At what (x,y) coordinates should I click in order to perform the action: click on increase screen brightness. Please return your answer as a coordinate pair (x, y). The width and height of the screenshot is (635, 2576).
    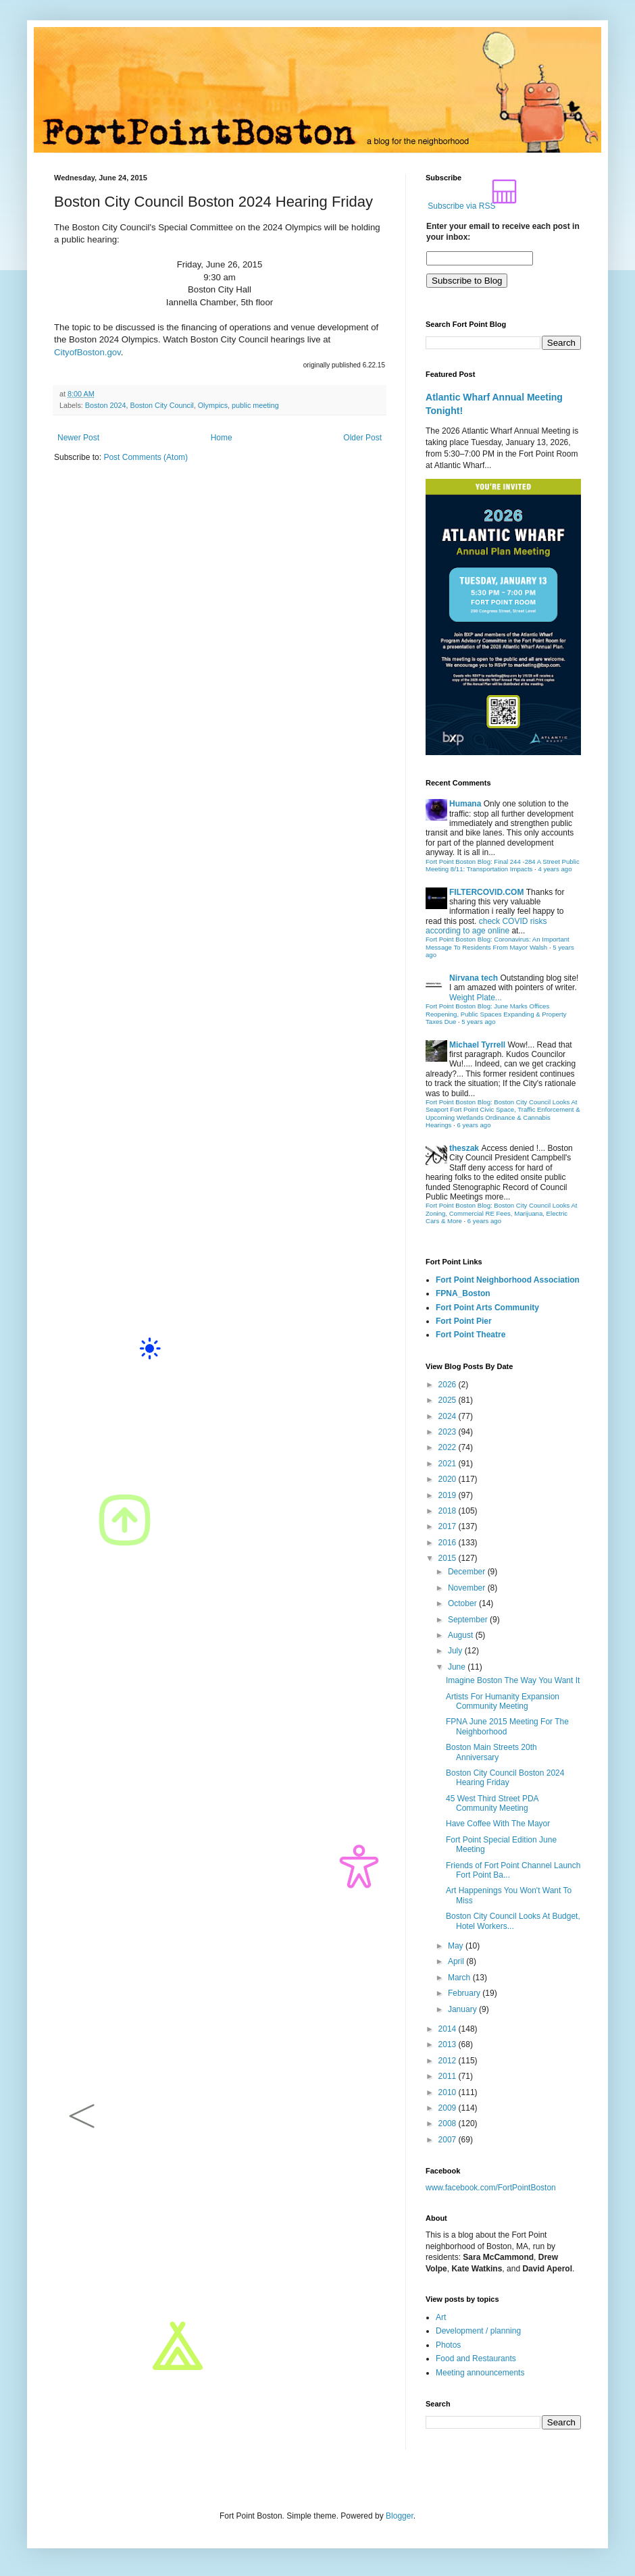
    Looking at the image, I should click on (149, 1348).